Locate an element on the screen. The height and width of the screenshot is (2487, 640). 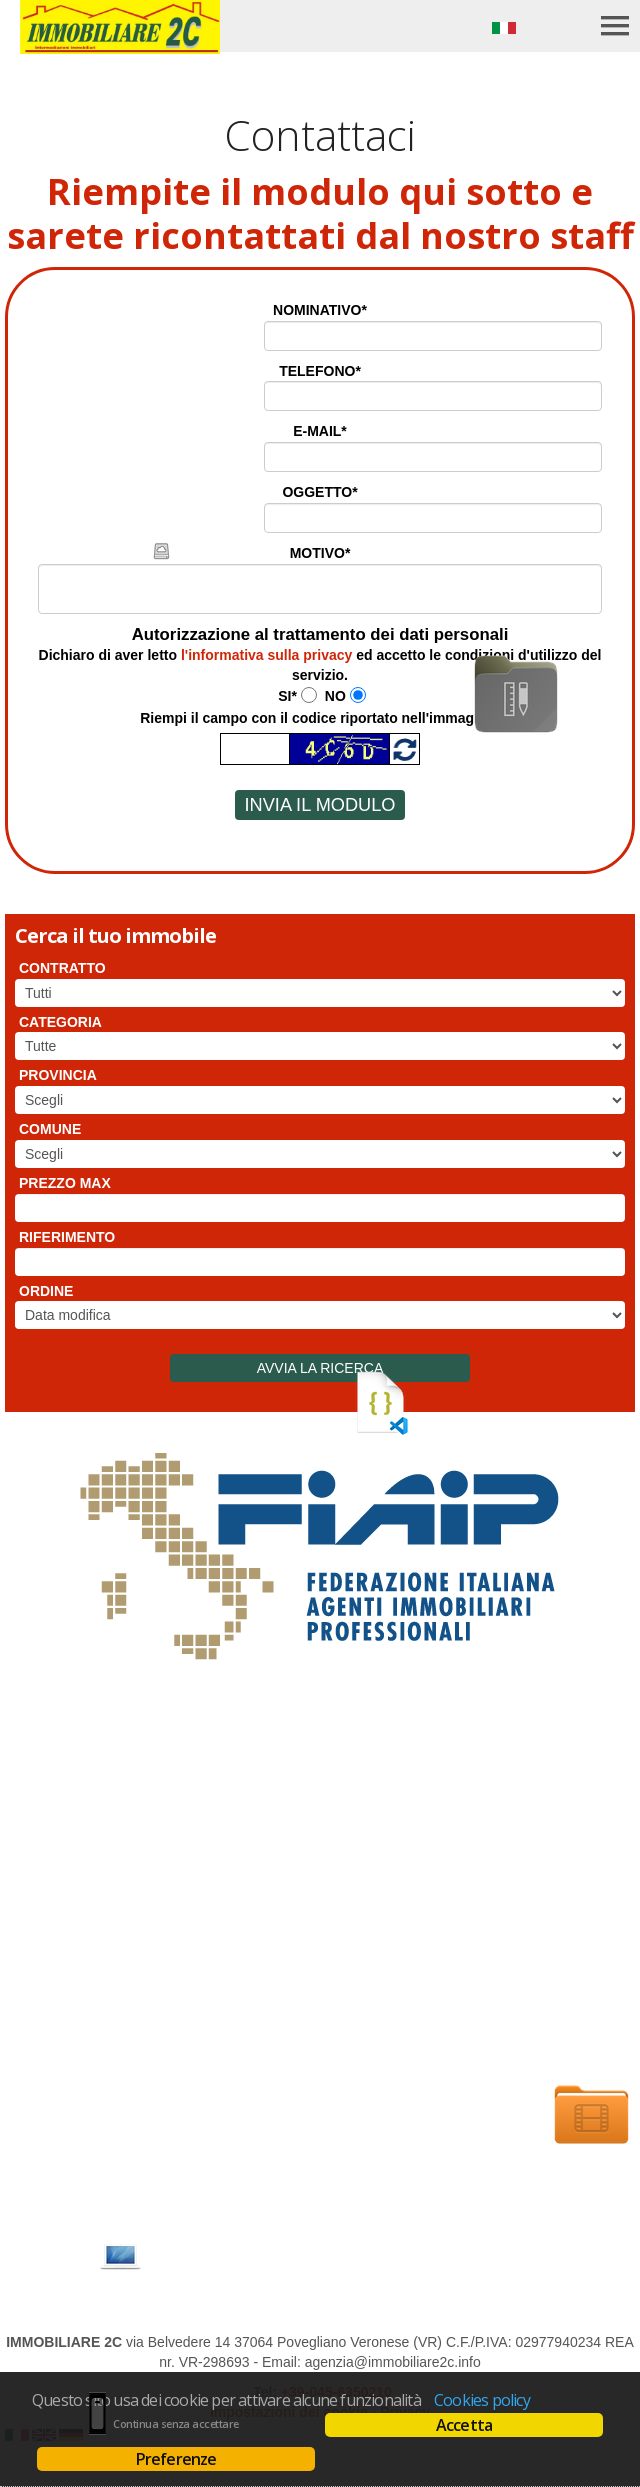
open your videos folder is located at coordinates (591, 2114).